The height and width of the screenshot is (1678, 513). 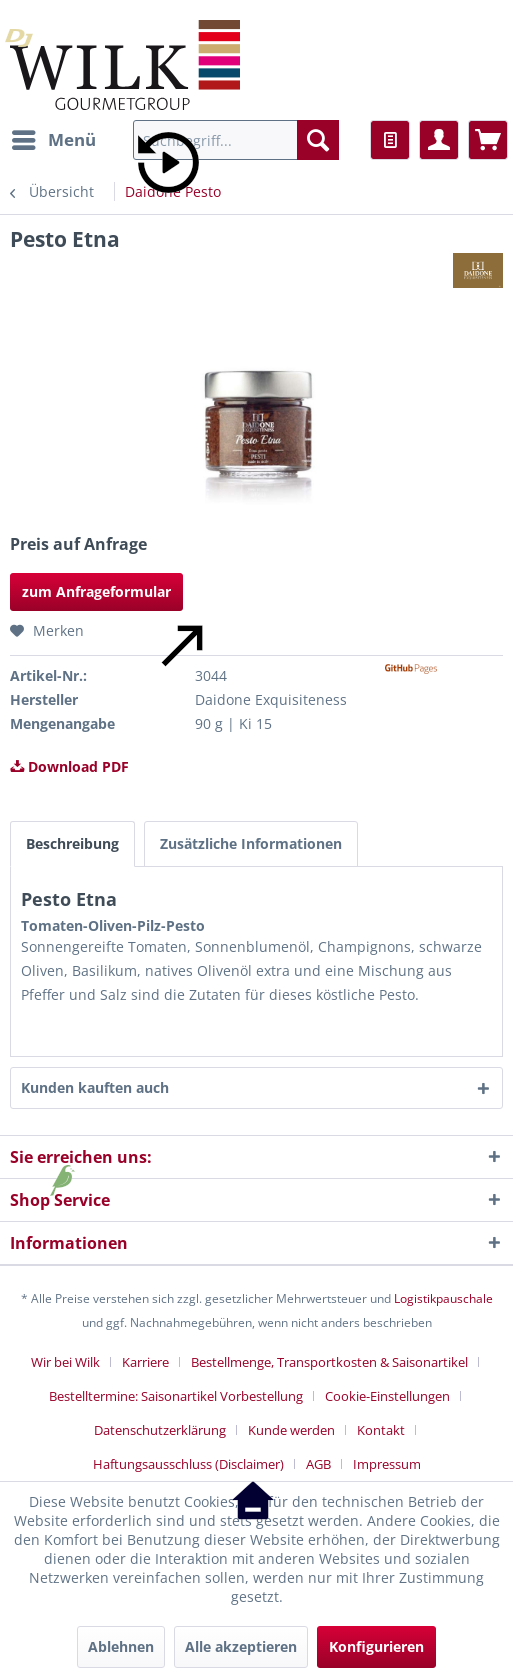 What do you see at coordinates (168, 162) in the screenshot?
I see `view memories or flashback content` at bounding box center [168, 162].